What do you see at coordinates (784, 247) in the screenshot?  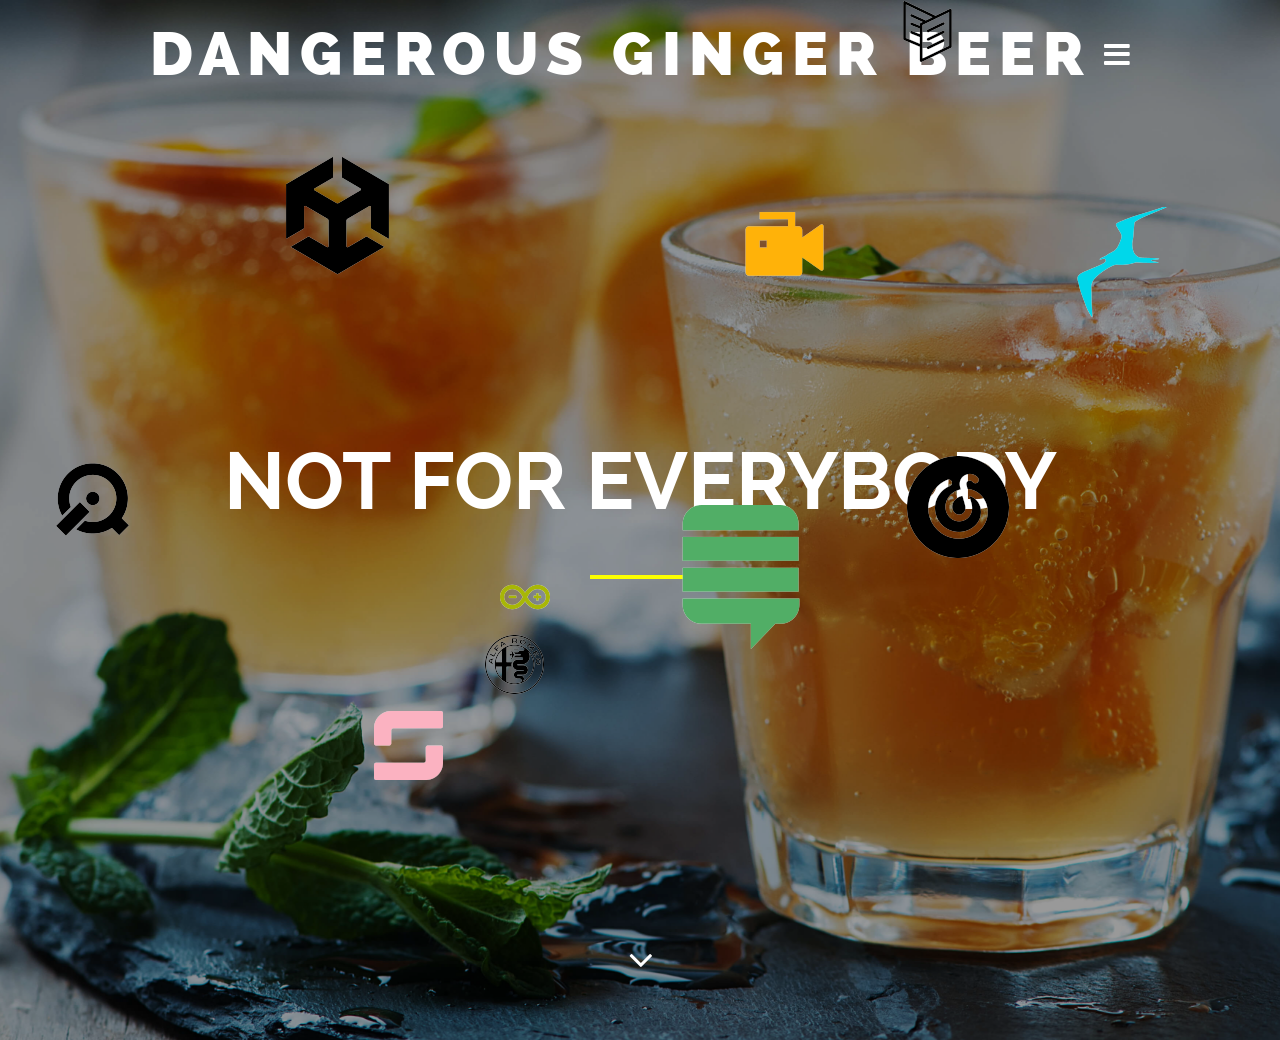 I see `start recording video` at bounding box center [784, 247].